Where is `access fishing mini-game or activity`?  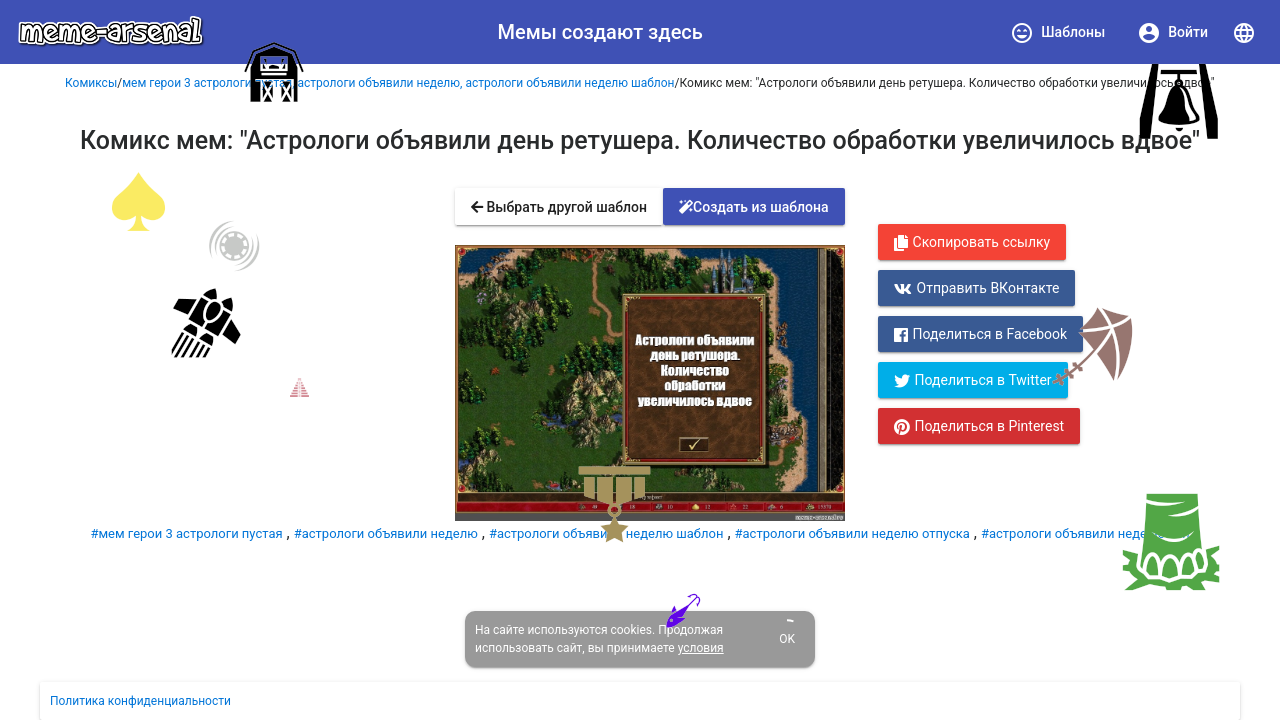 access fishing mini-game or activity is located at coordinates (683, 610).